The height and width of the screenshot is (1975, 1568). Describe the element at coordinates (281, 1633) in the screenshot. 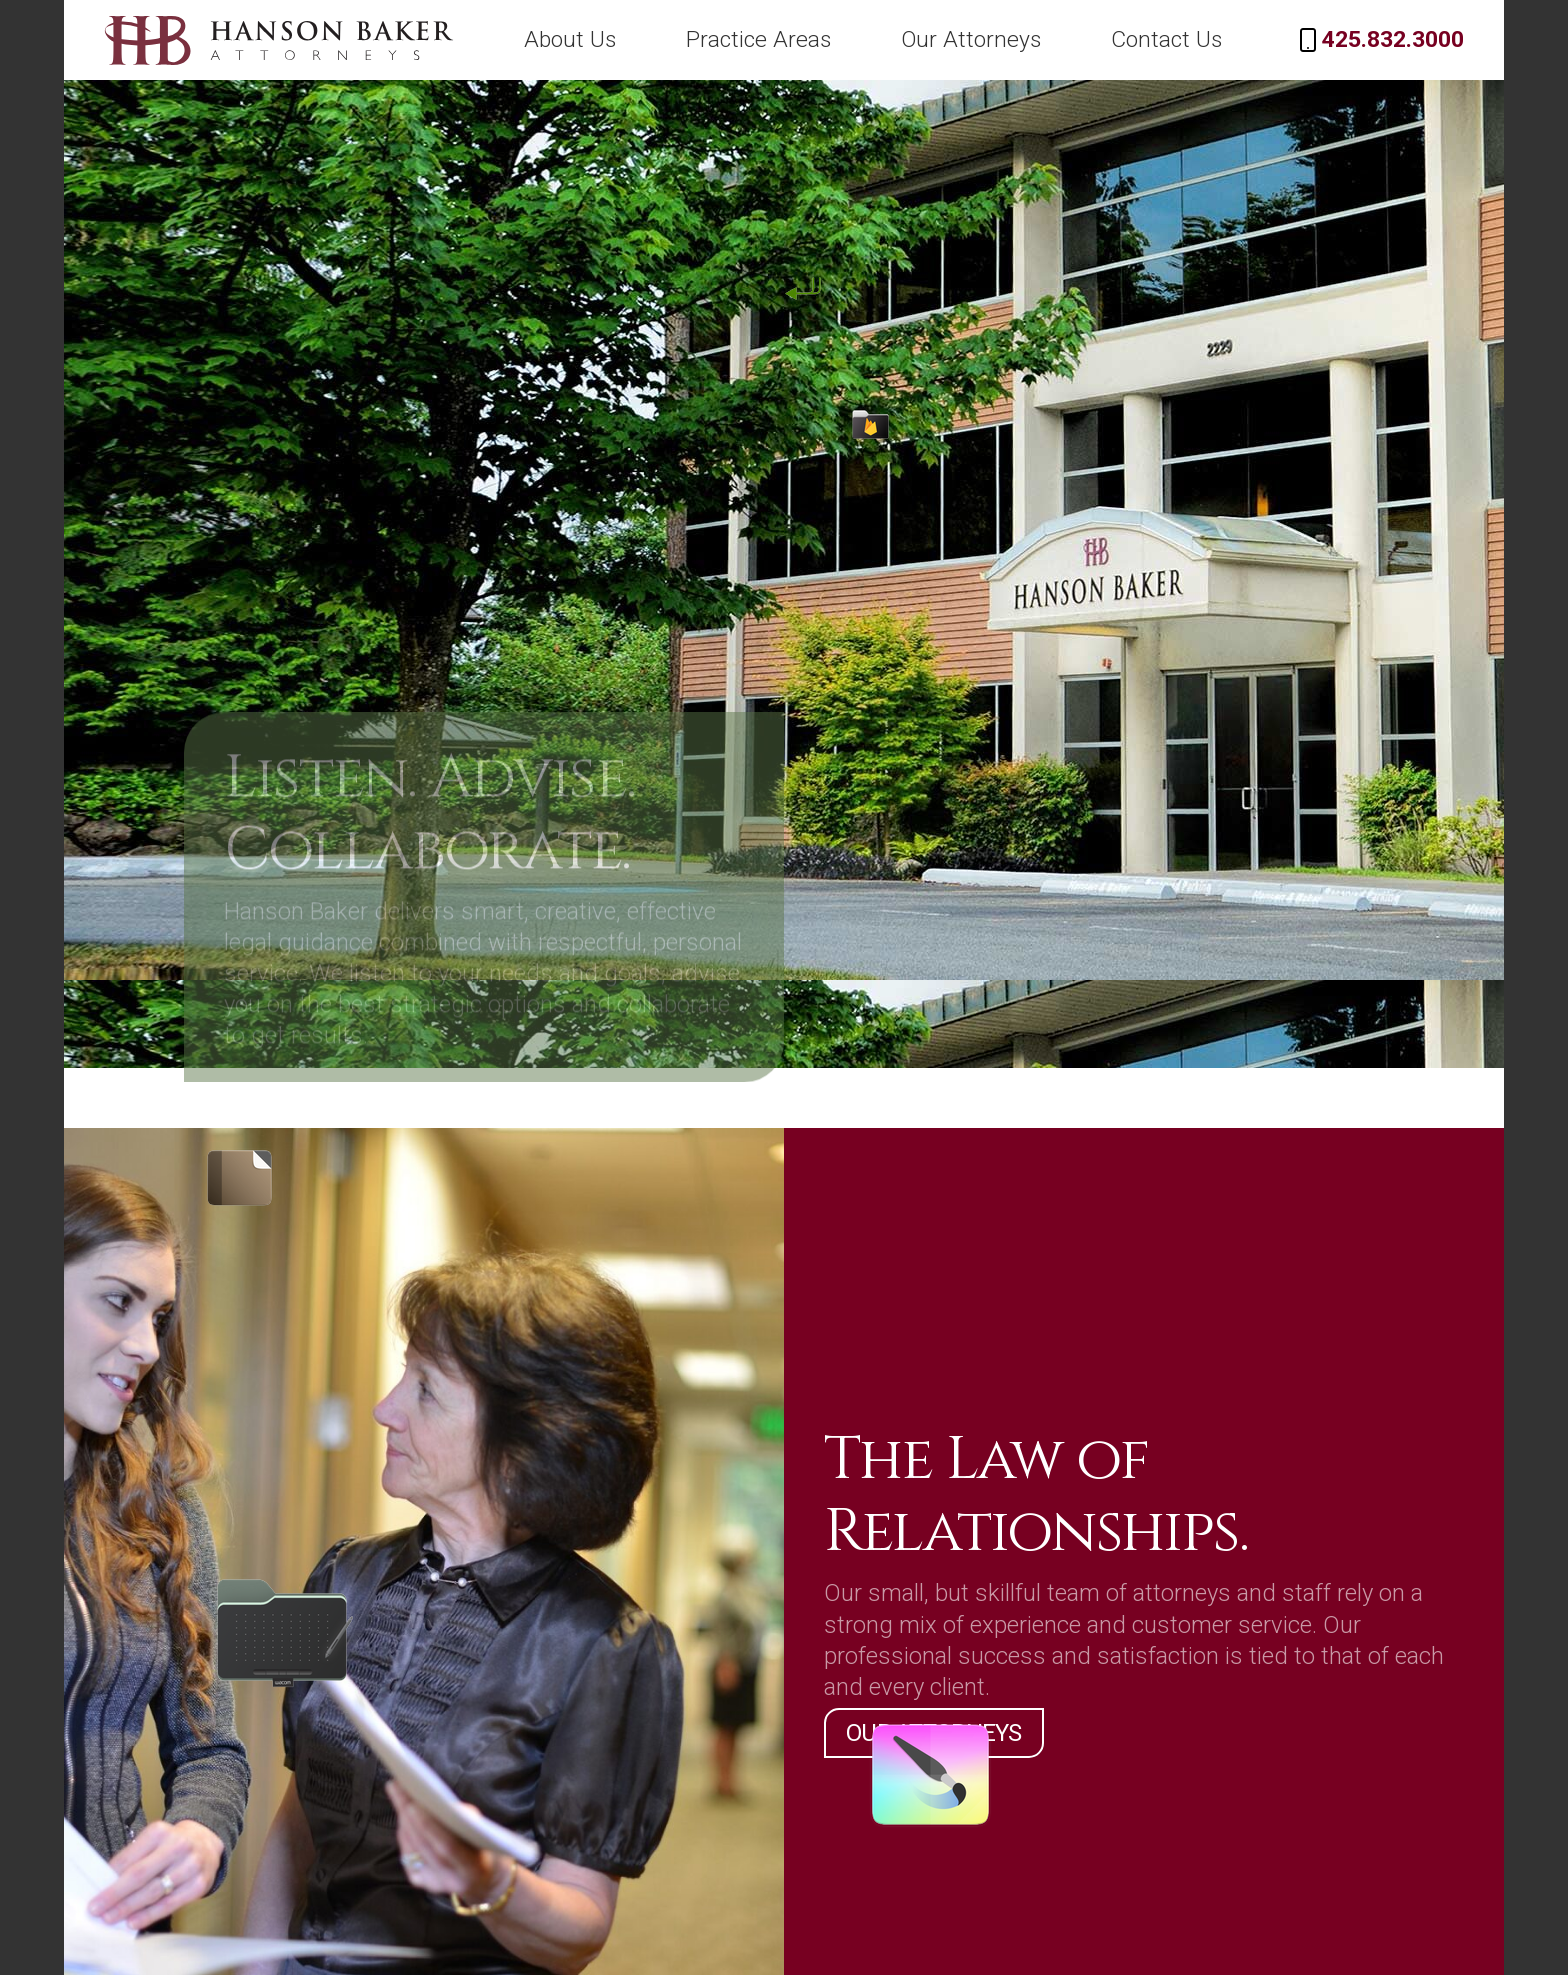

I see `open wacom tablet files and drivers` at that location.